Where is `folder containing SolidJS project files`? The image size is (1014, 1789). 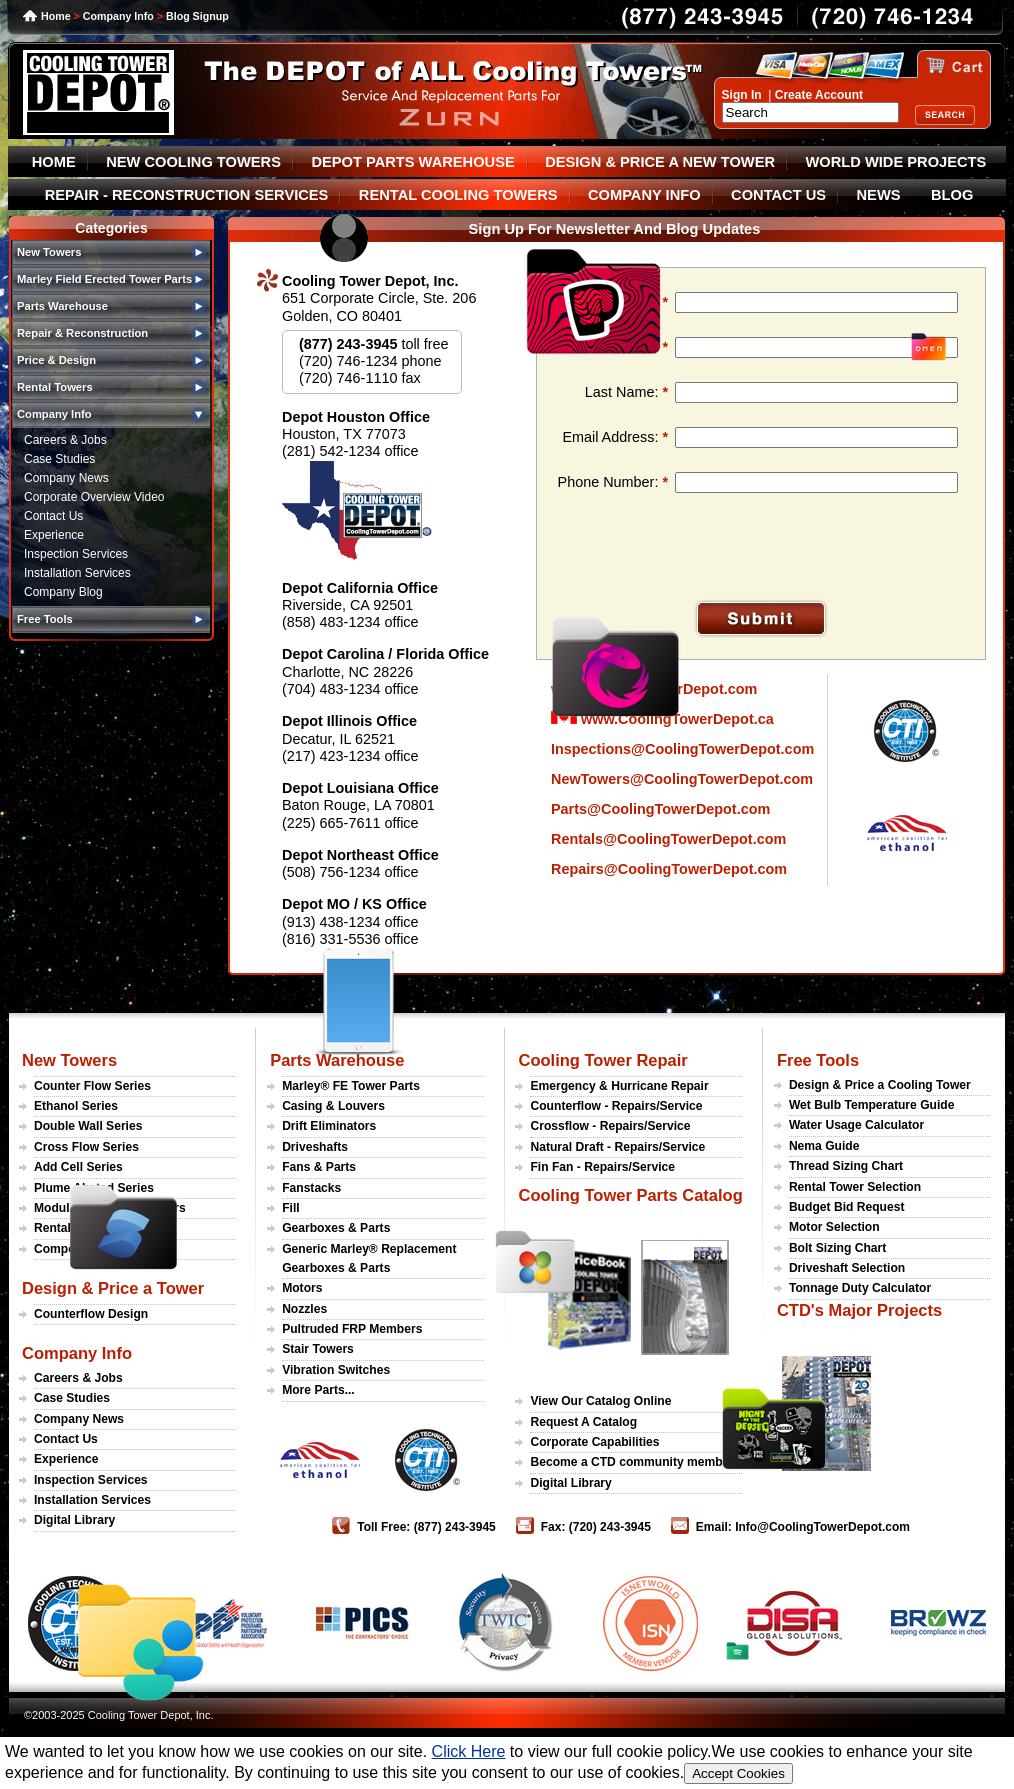
folder containing SolidJS project files is located at coordinates (123, 1230).